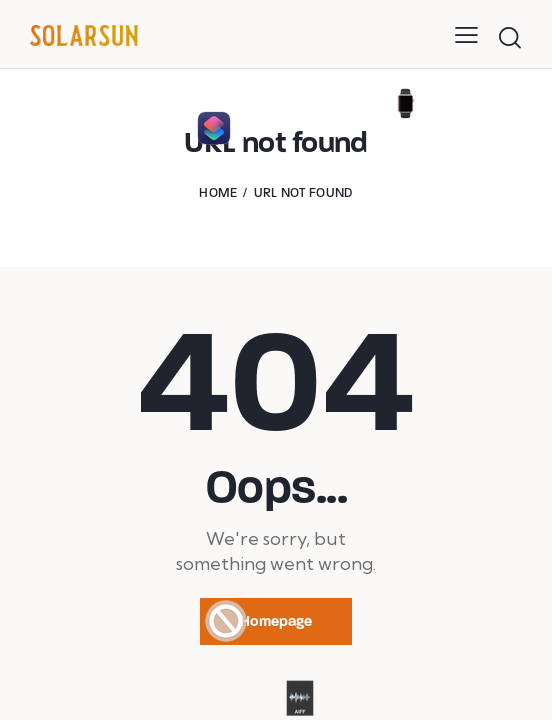  Describe the element at coordinates (214, 128) in the screenshot. I see `open the shortcuts app to create or run automations` at that location.